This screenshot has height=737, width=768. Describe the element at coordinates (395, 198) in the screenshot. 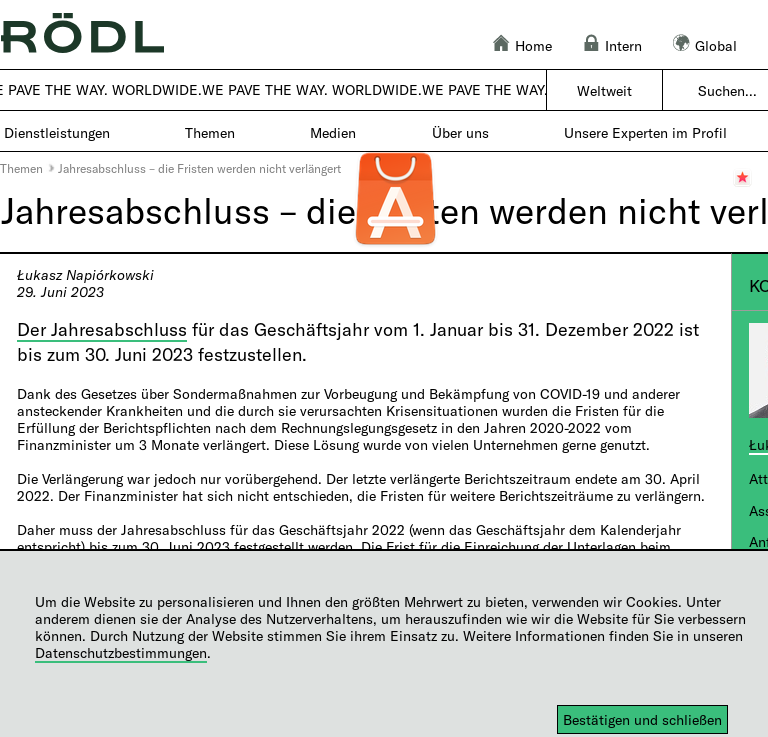

I see `open the app store to browse and download applications` at that location.